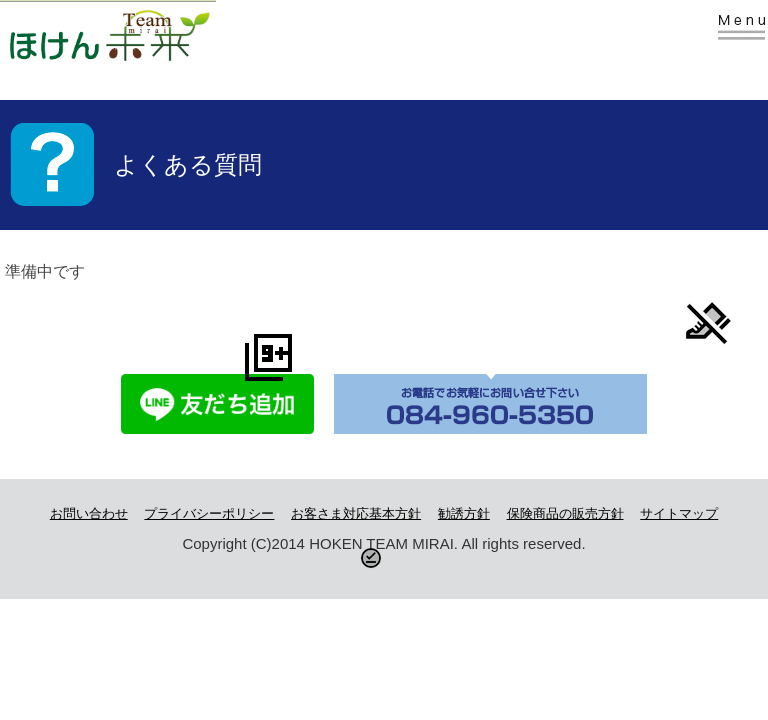  What do you see at coordinates (371, 558) in the screenshot?
I see `indicates content is available offline` at bounding box center [371, 558].